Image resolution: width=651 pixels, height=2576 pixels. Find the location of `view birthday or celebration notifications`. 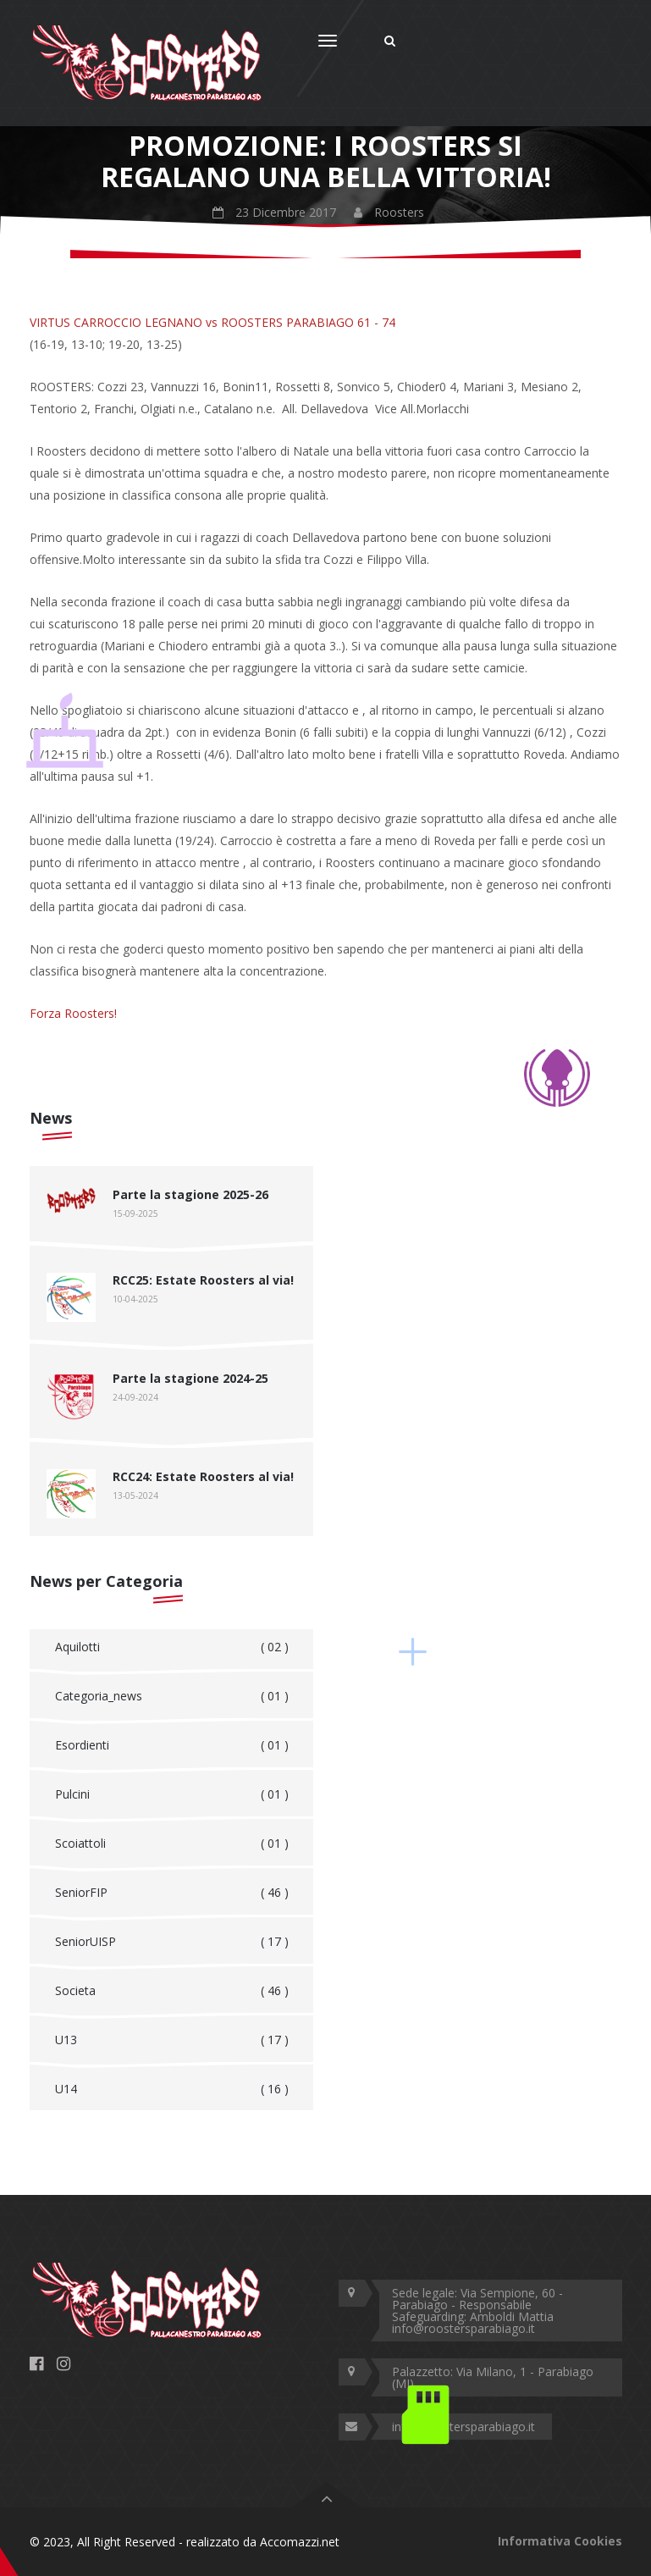

view birthday or celebration notifications is located at coordinates (64, 732).